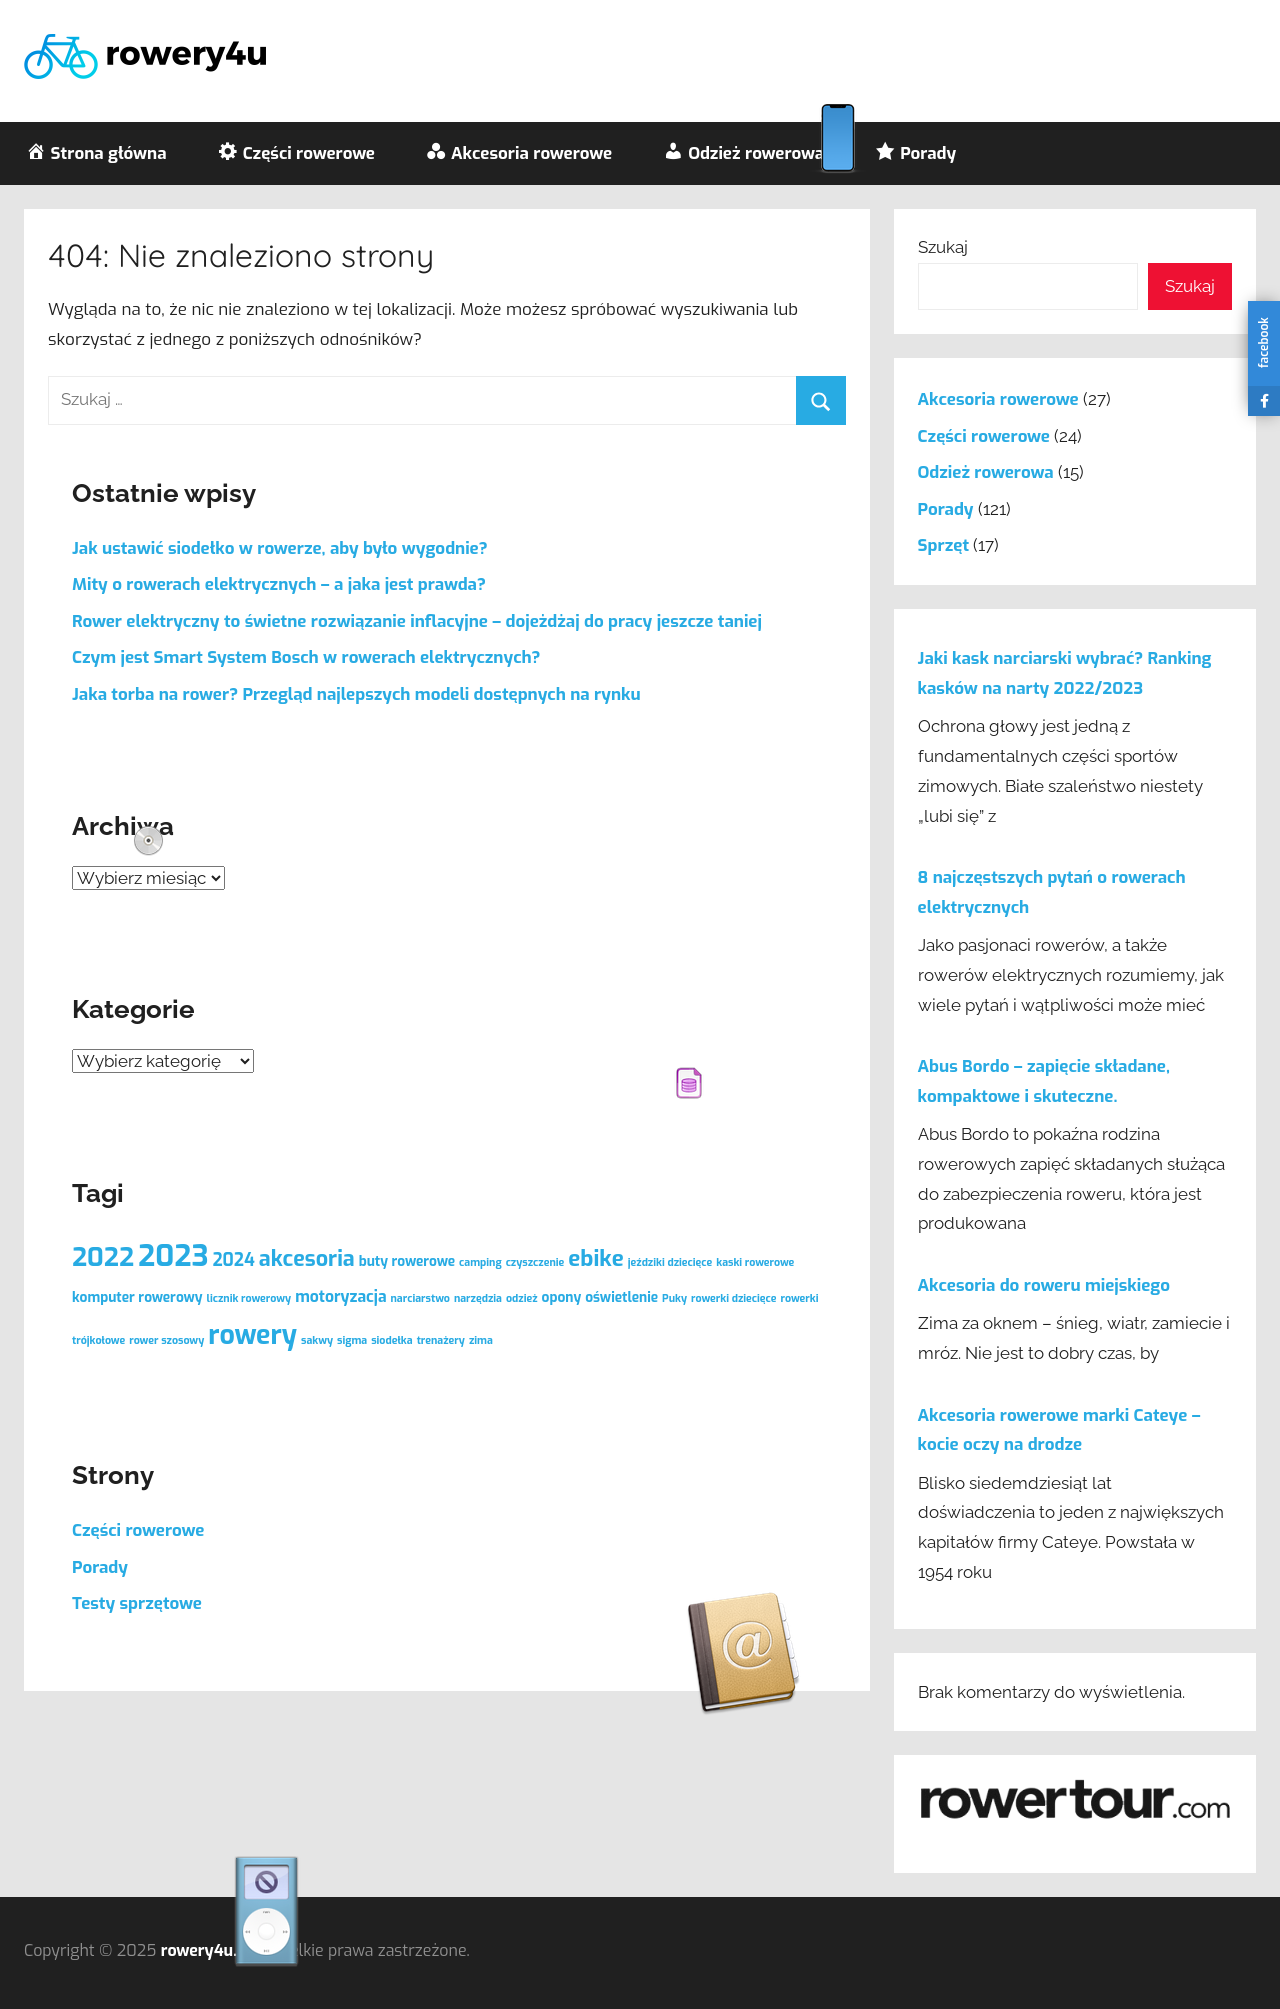 The height and width of the screenshot is (2009, 1280). Describe the element at coordinates (266, 1911) in the screenshot. I see `iPod mini device not connected or unavailable` at that location.